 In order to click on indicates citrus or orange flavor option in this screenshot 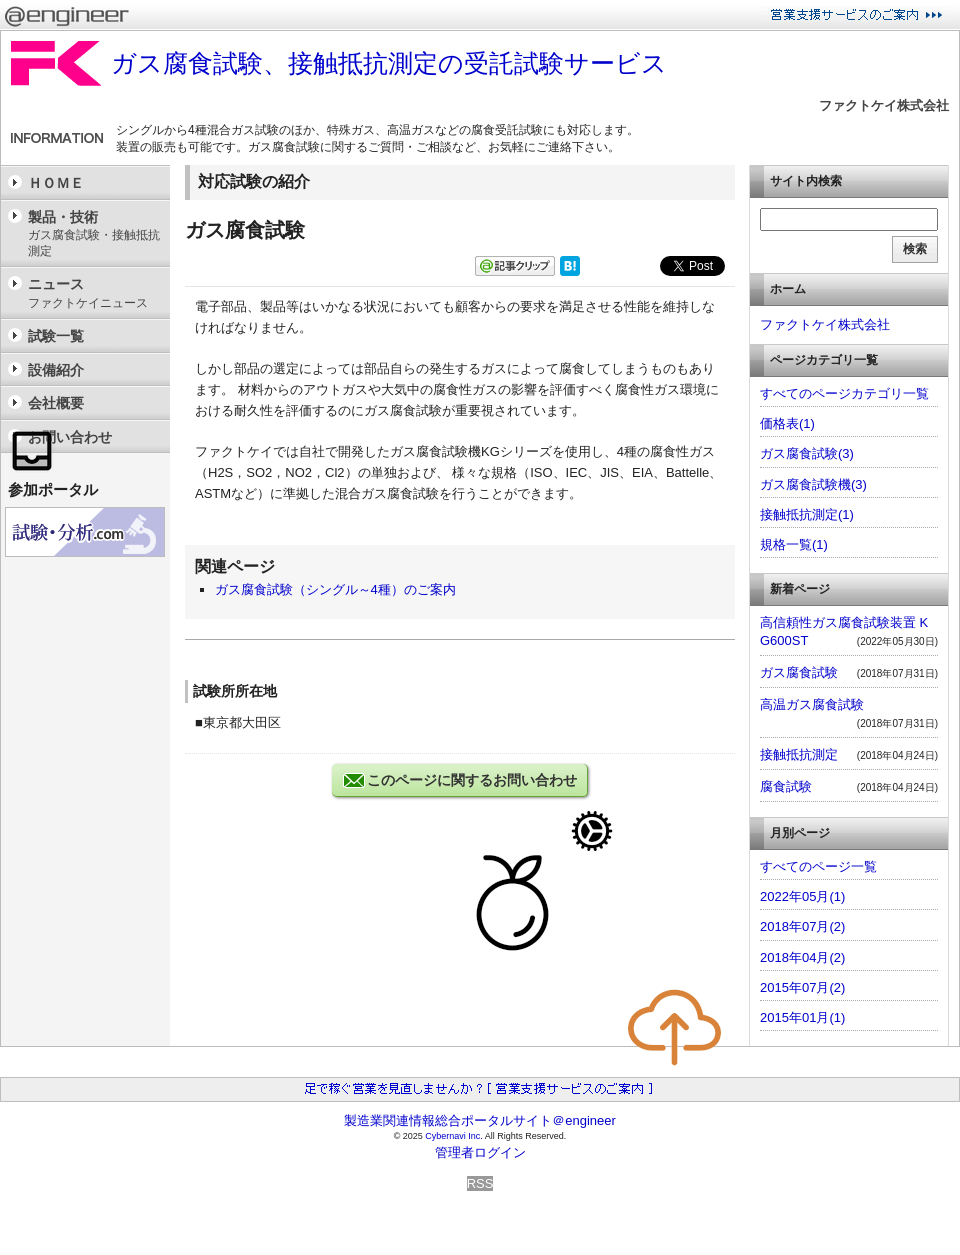, I will do `click(512, 904)`.